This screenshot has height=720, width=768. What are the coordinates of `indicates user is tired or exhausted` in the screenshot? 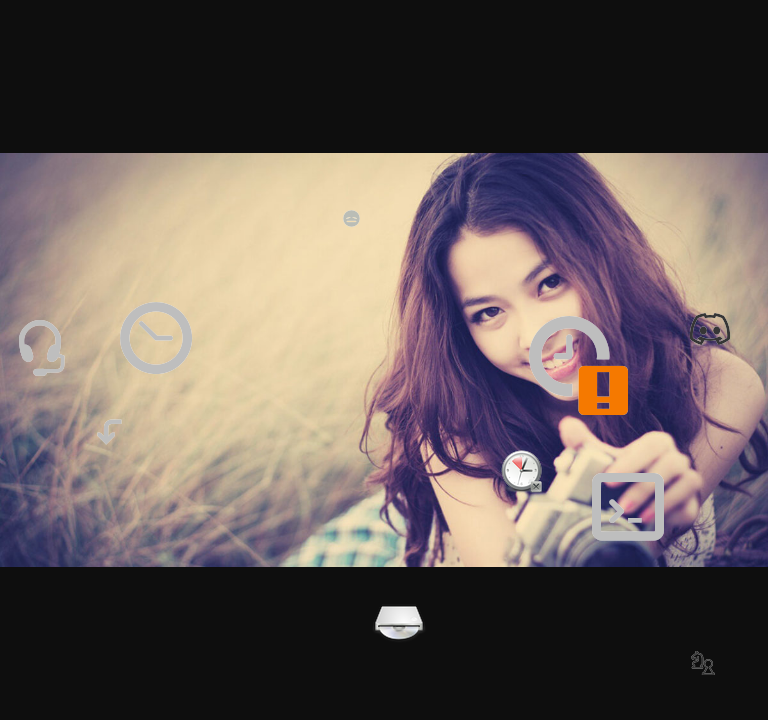 It's located at (351, 218).